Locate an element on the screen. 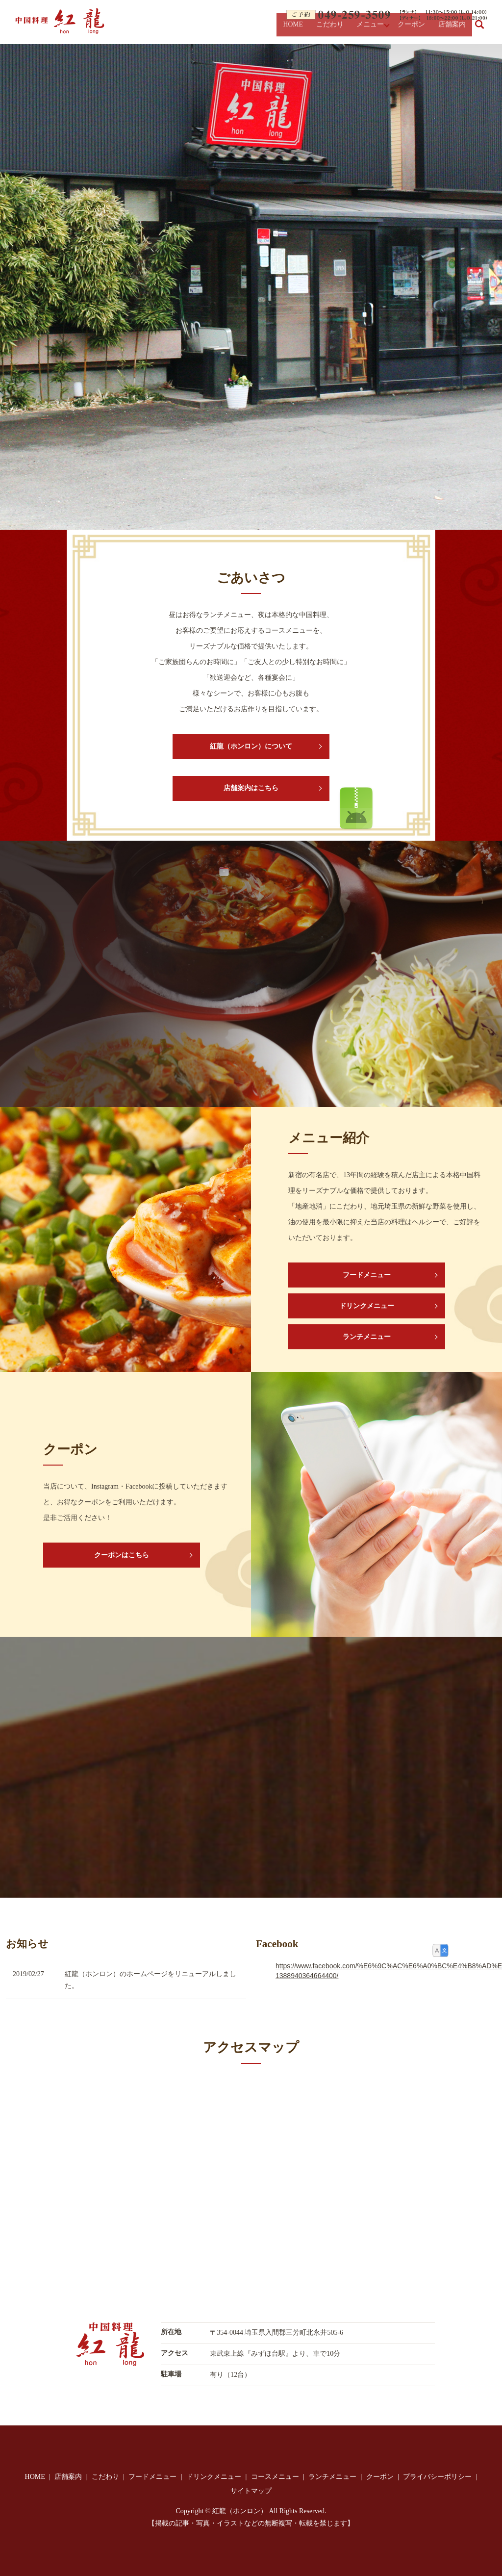 This screenshot has height=2576, width=502. access language and region settings is located at coordinates (440, 1950).